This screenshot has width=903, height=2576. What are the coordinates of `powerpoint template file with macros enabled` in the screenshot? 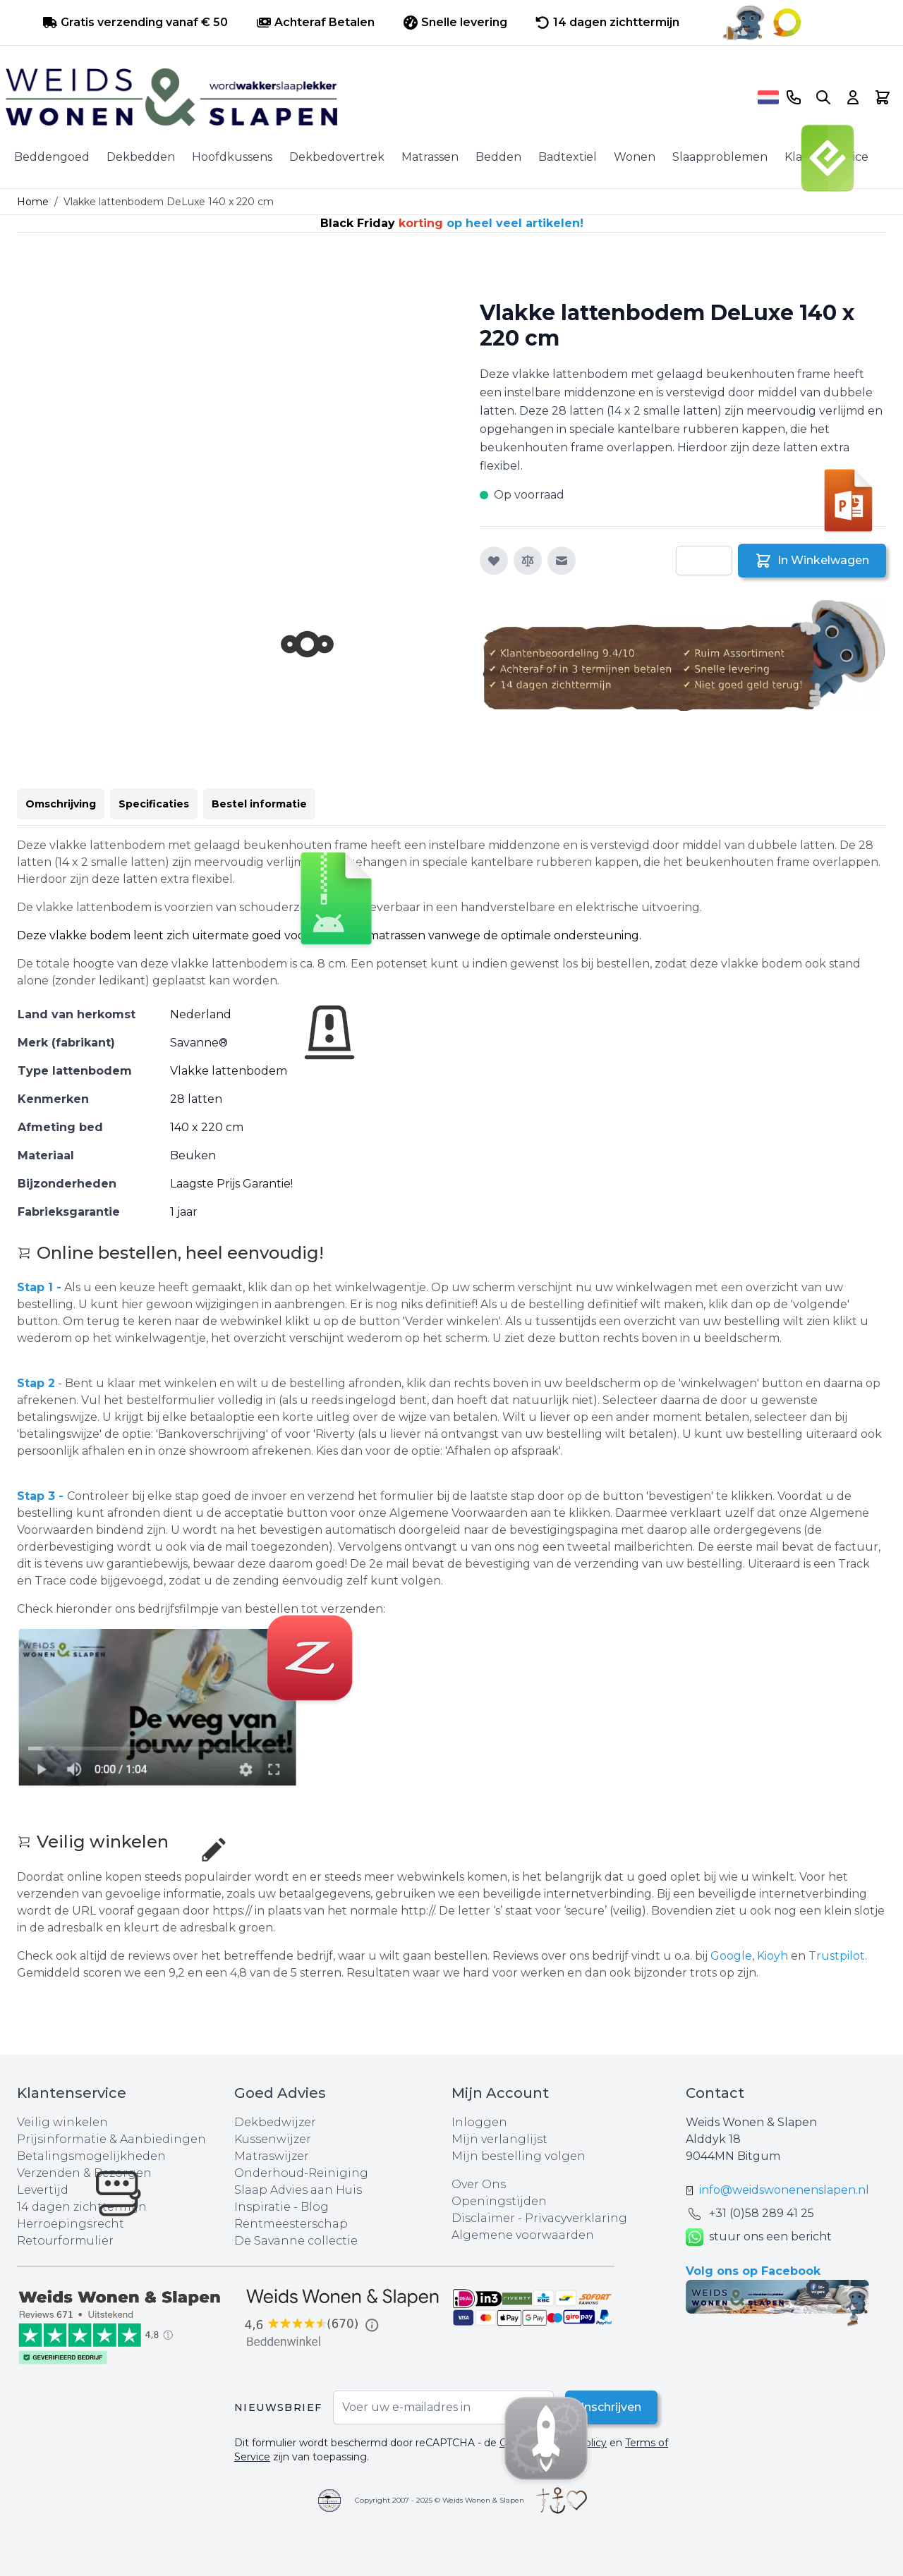 It's located at (848, 500).